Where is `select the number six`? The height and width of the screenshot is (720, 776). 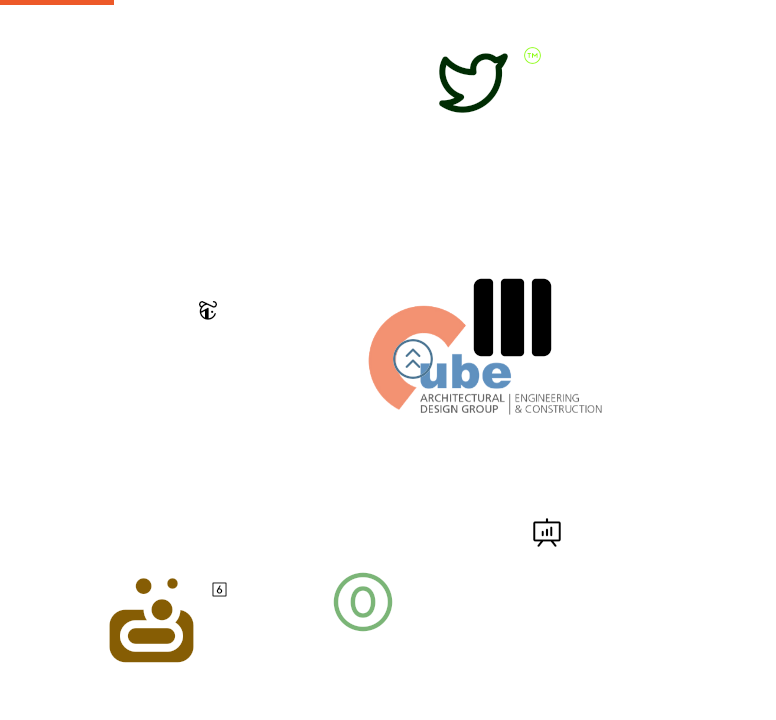 select the number six is located at coordinates (219, 589).